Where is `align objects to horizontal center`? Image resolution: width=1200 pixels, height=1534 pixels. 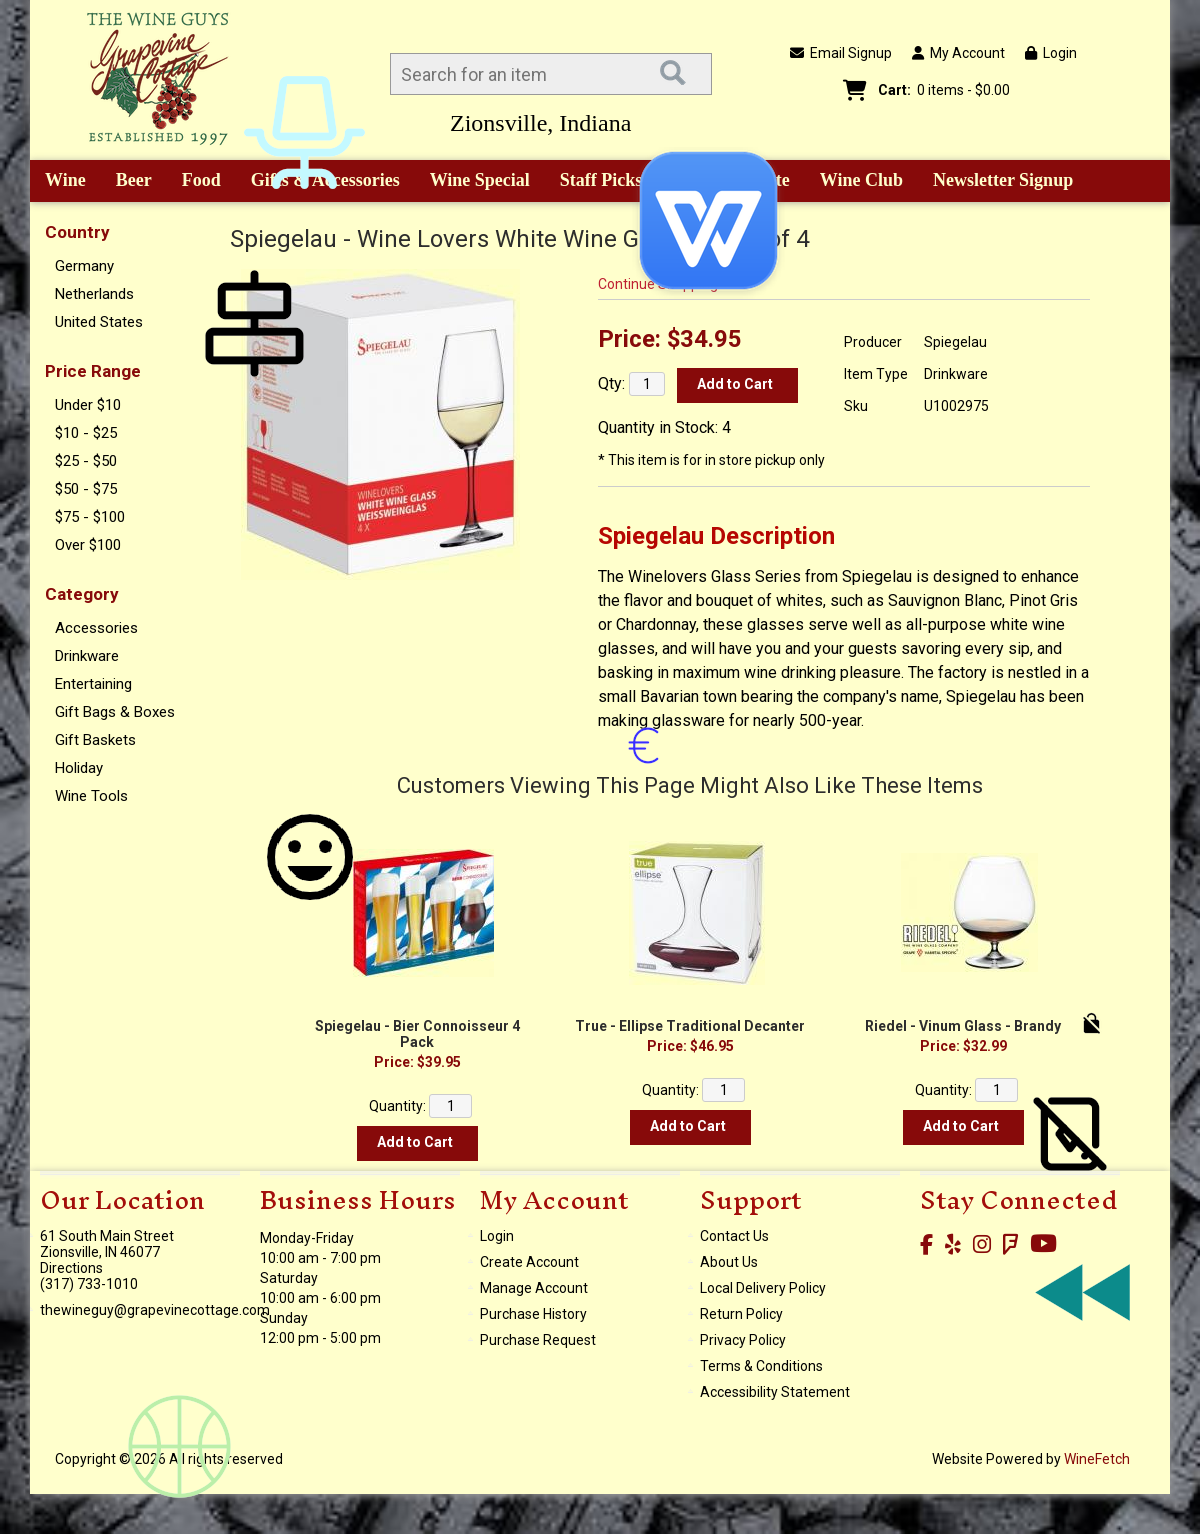
align objects to horizontal center is located at coordinates (254, 323).